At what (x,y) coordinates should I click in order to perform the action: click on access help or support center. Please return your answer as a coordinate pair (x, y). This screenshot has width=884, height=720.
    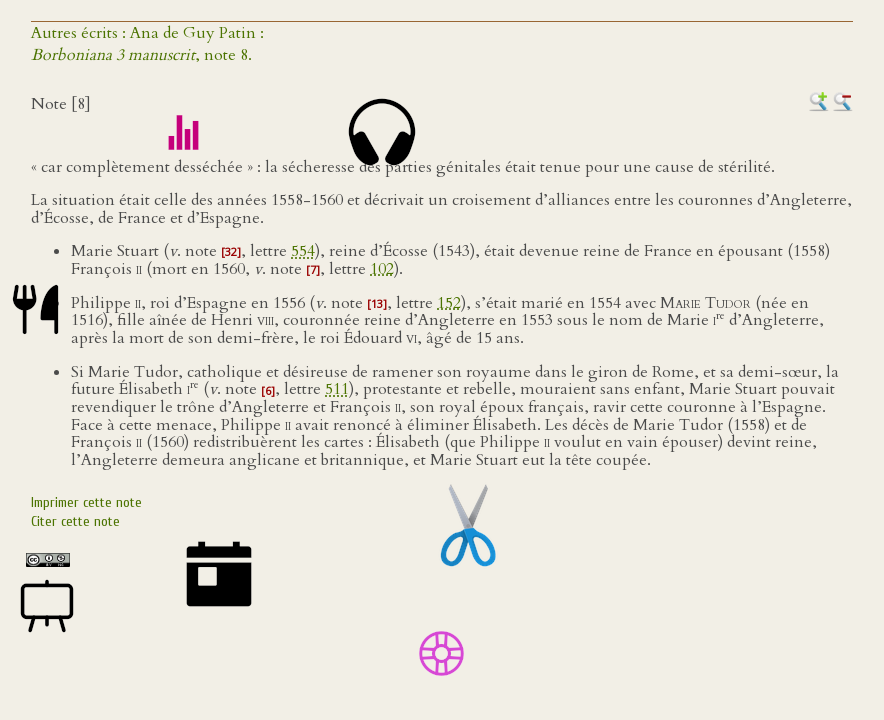
    Looking at the image, I should click on (441, 653).